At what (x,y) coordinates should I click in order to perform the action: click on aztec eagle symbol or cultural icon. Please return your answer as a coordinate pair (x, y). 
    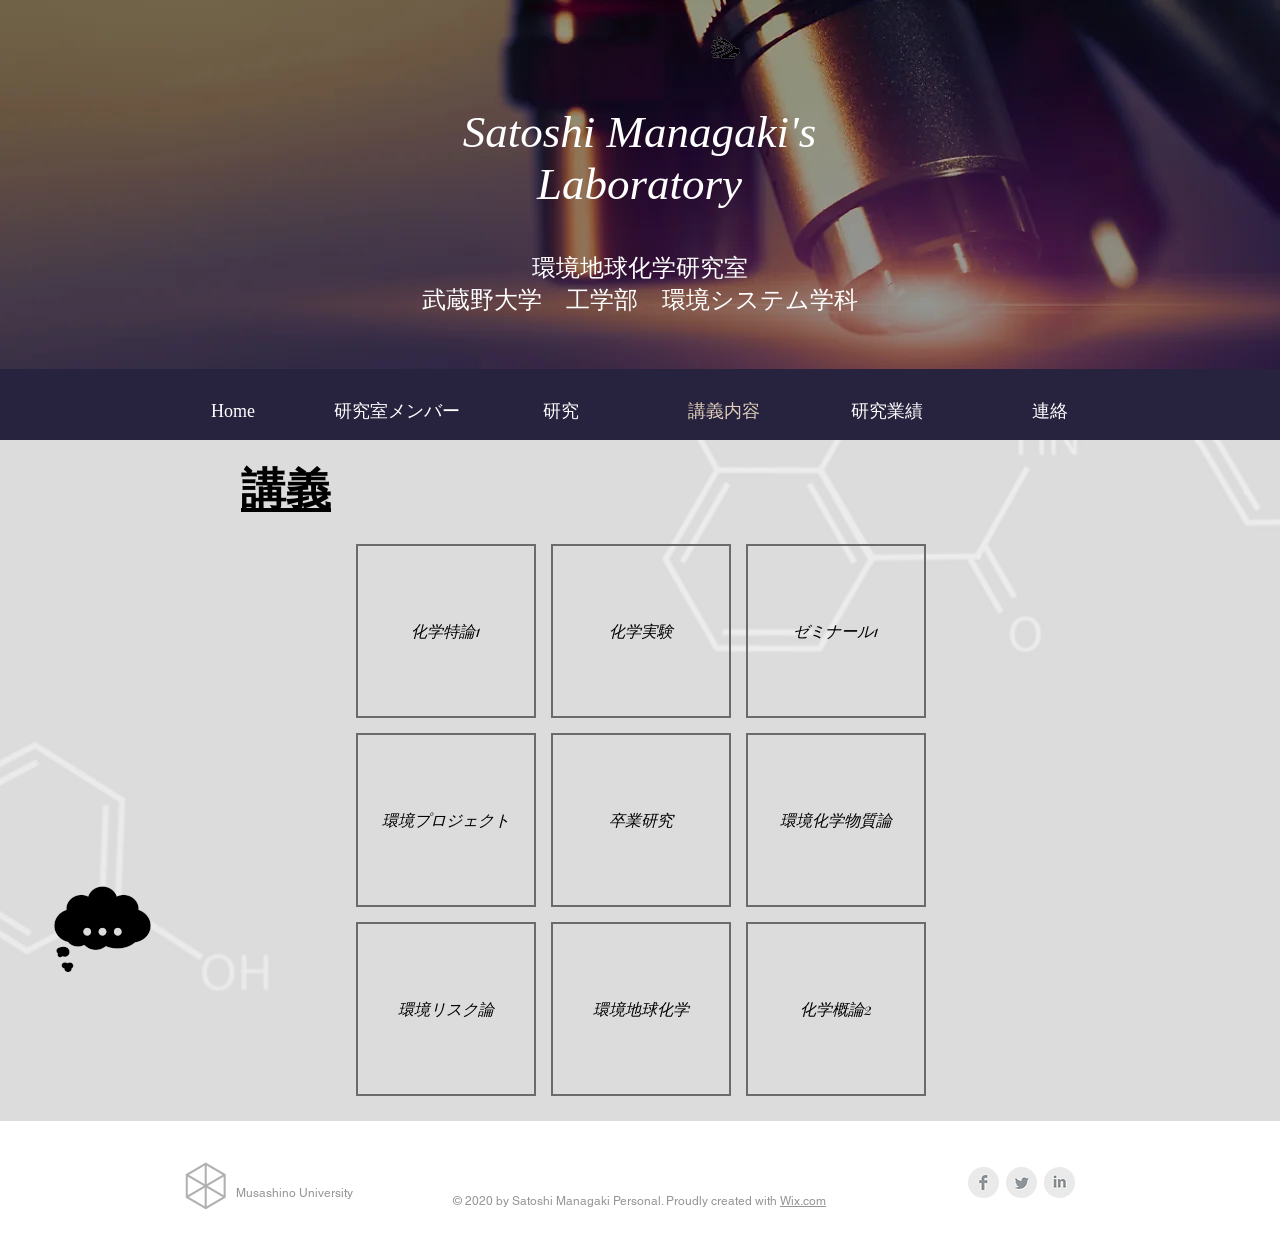
    Looking at the image, I should click on (725, 47).